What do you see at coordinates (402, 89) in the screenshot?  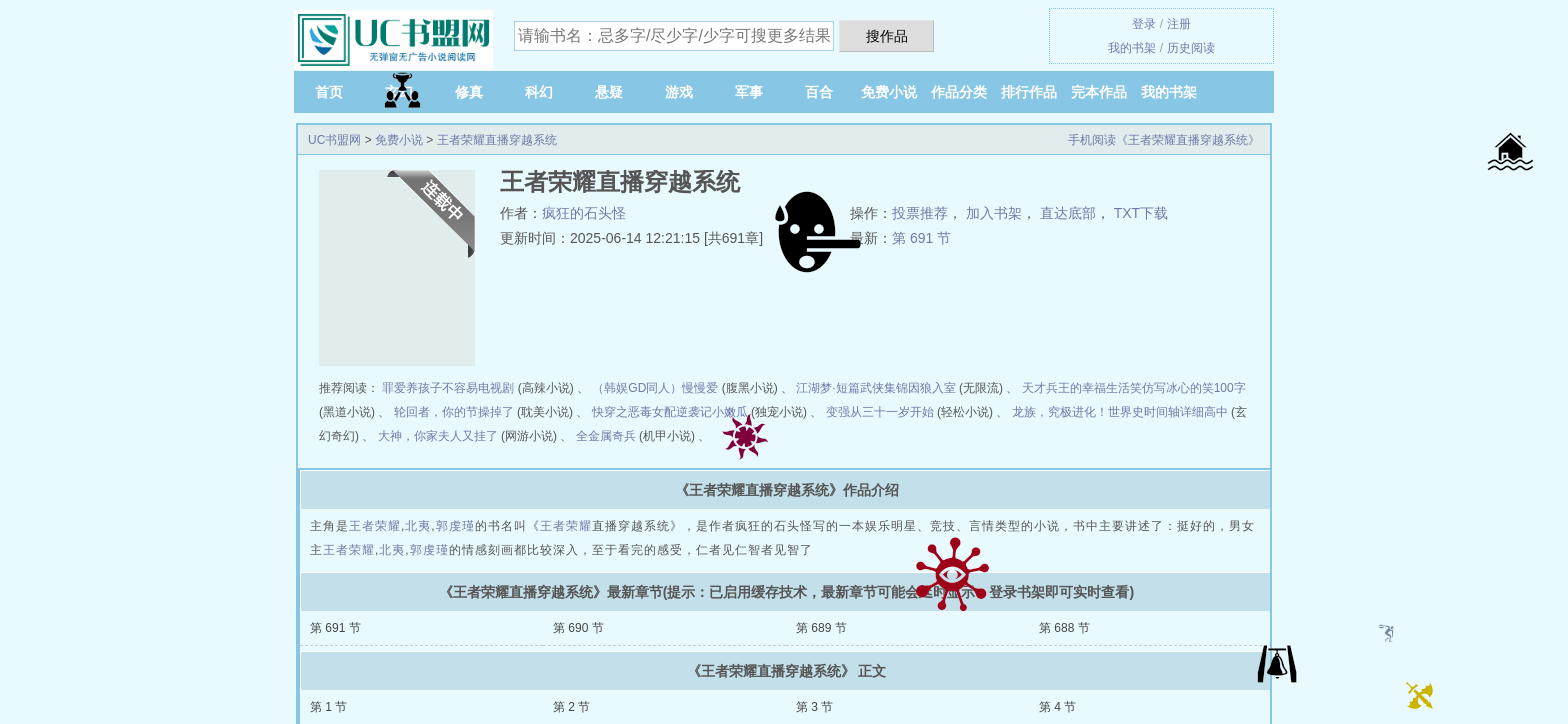 I see `view champions or tournament winners` at bounding box center [402, 89].